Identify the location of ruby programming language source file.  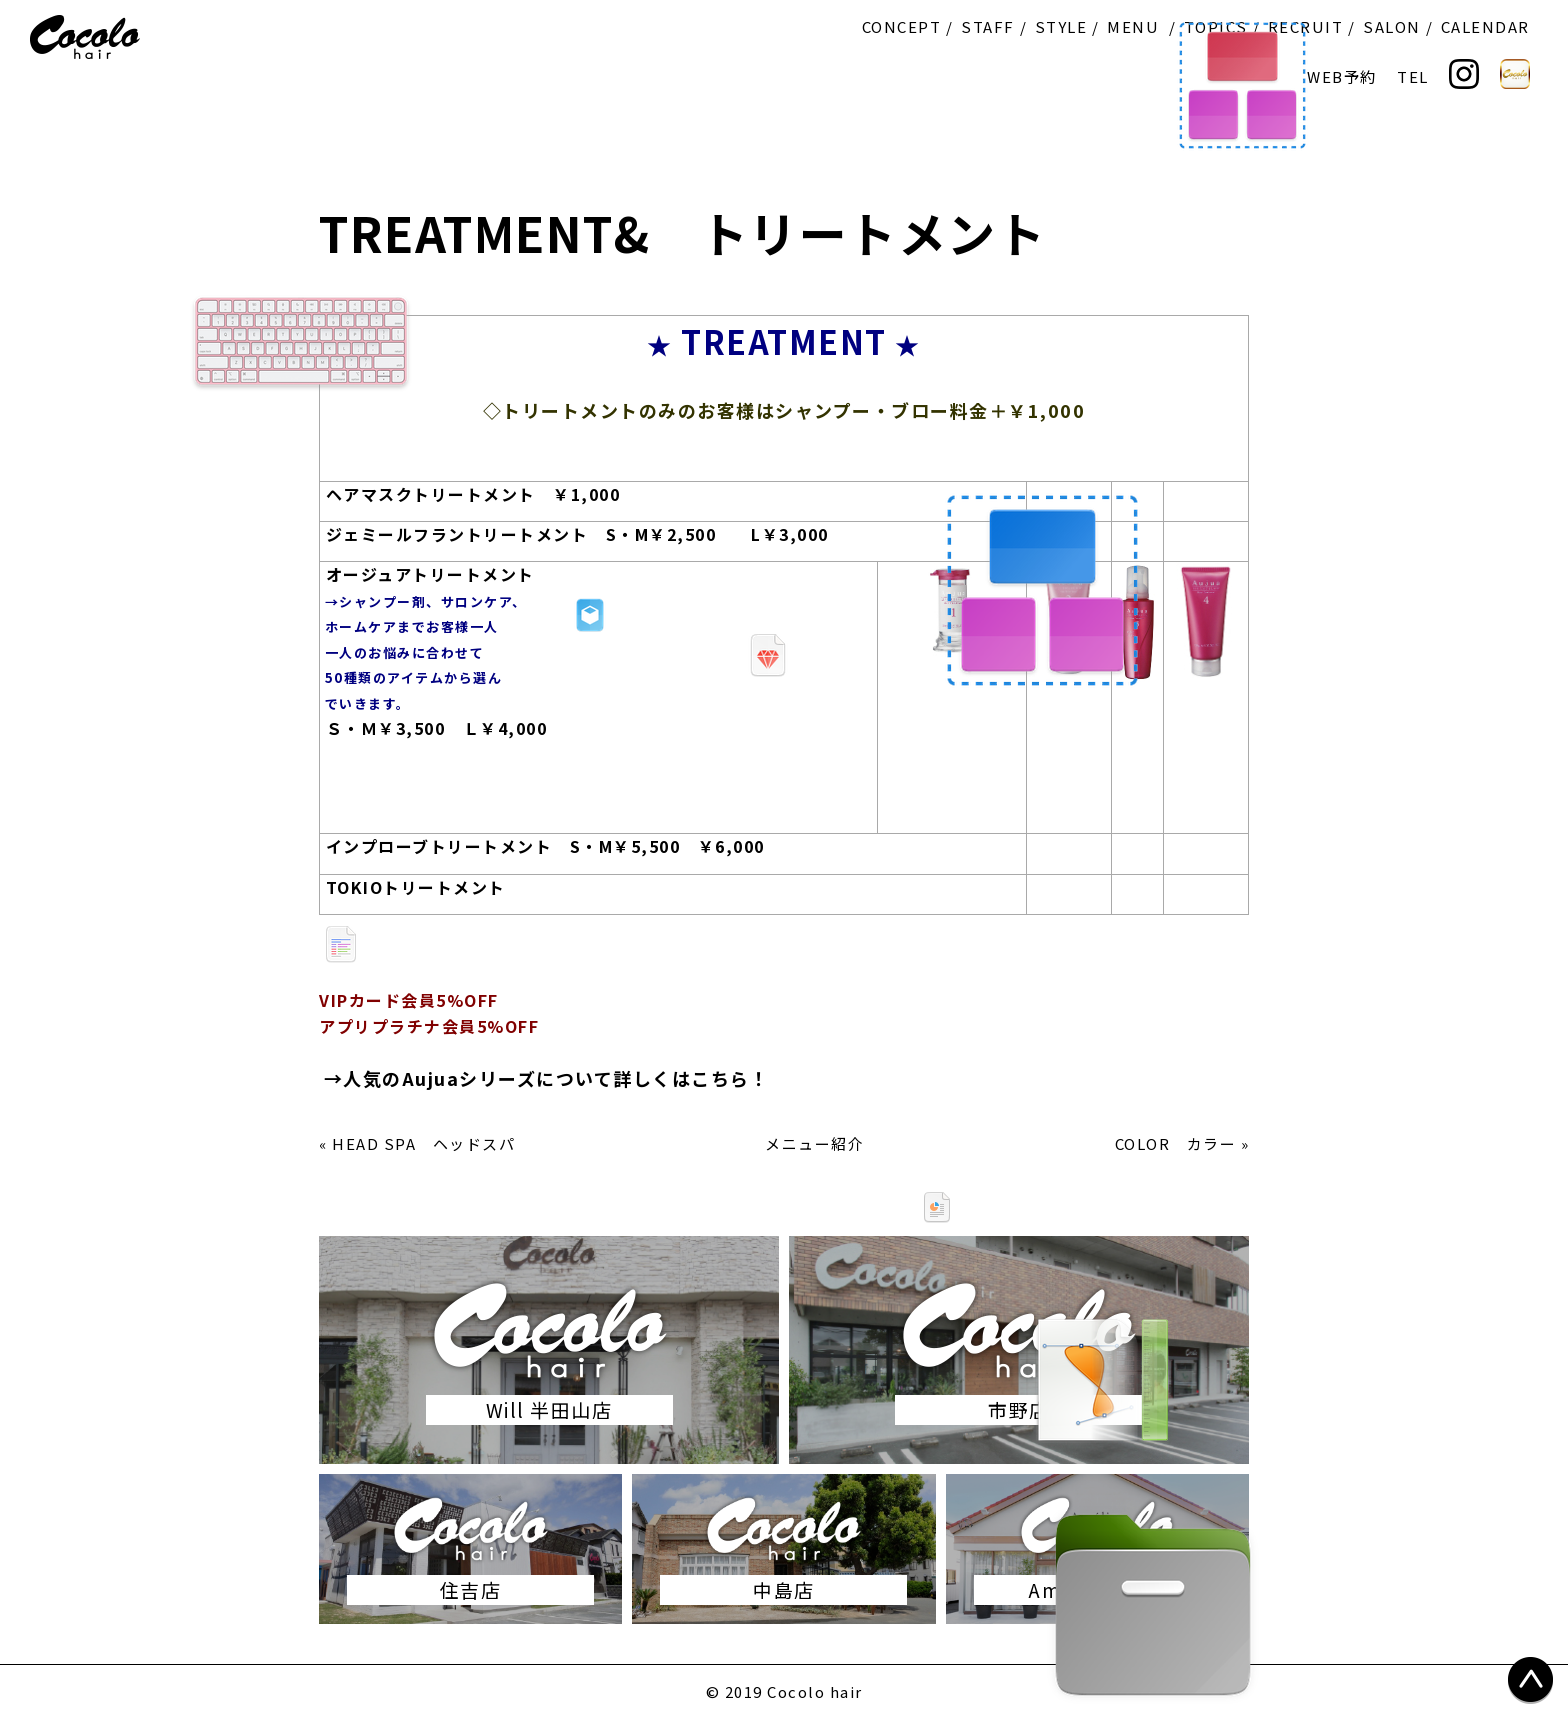
(768, 655).